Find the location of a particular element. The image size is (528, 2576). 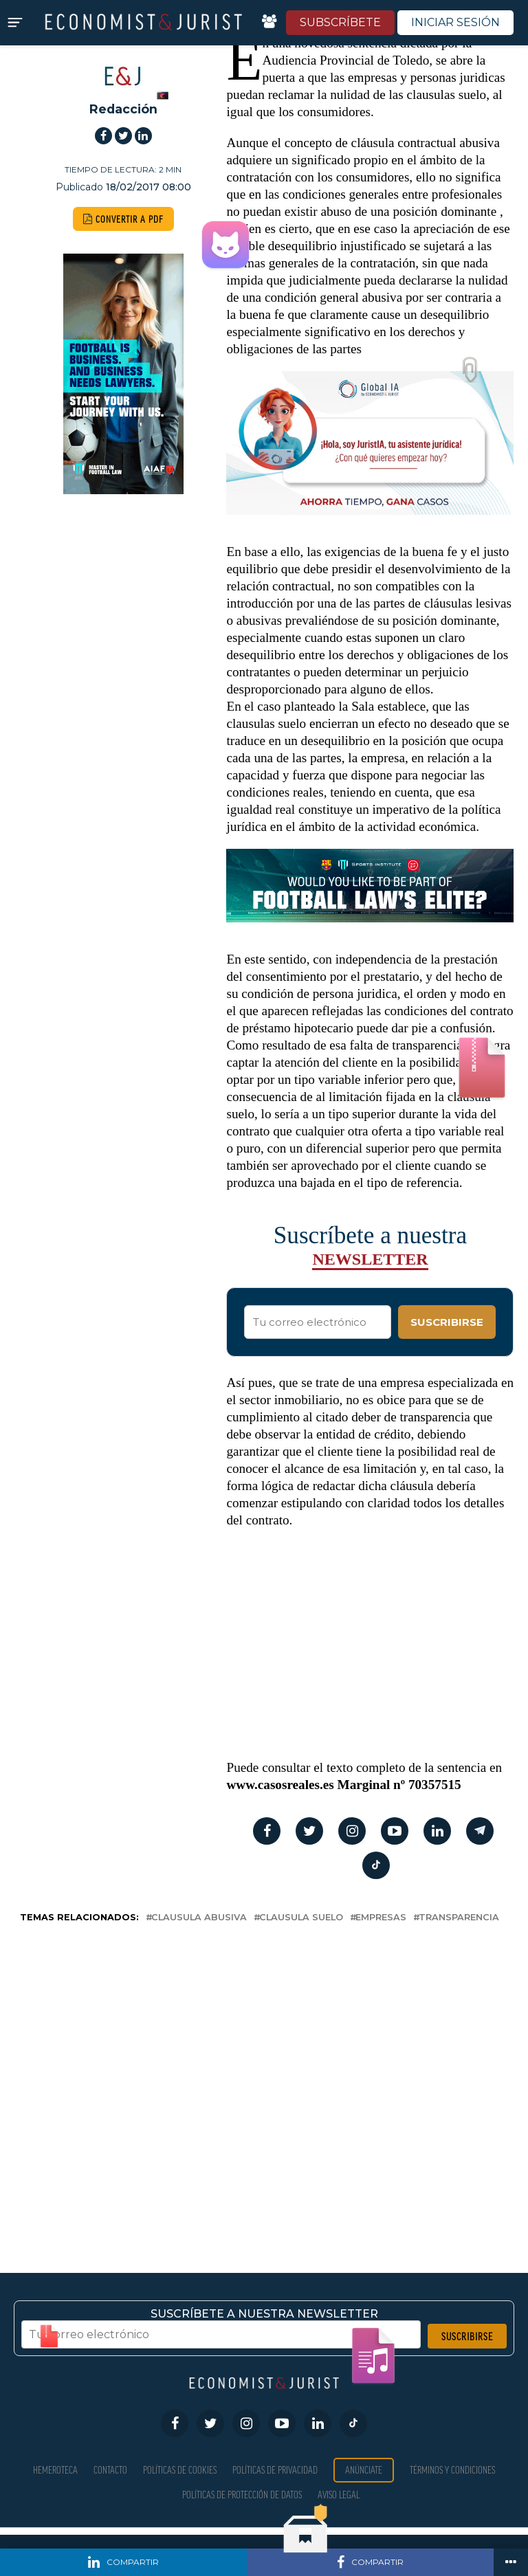

compressed tar archive file is located at coordinates (482, 1069).